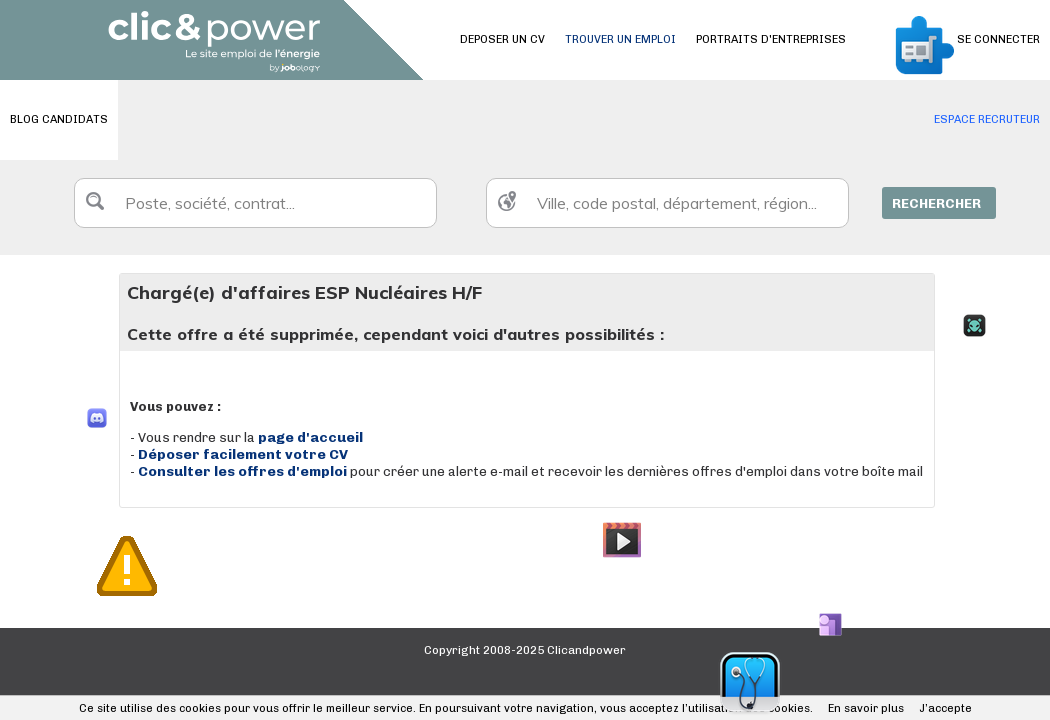 Image resolution: width=1050 pixels, height=720 pixels. Describe the element at coordinates (750, 682) in the screenshot. I see `open system cleaner utility` at that location.